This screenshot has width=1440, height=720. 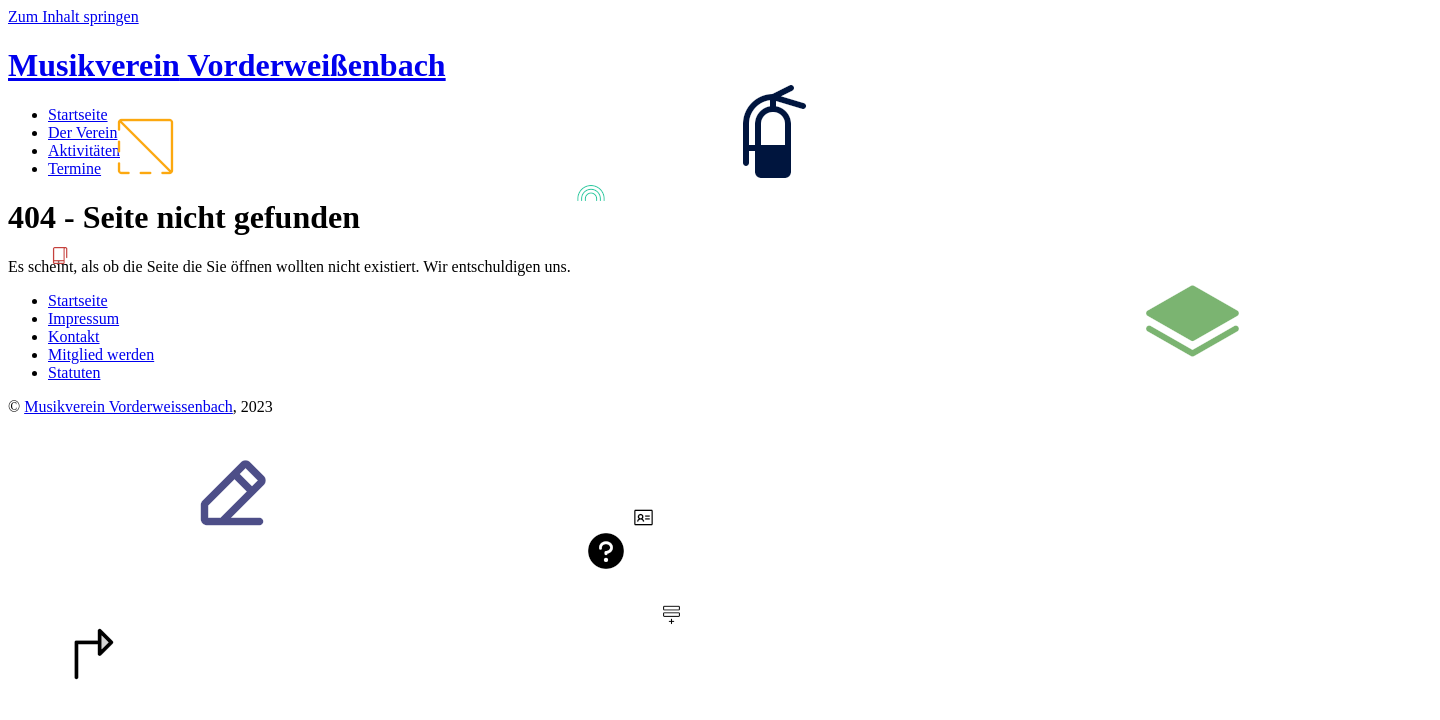 I want to click on indicates weather conditions with rainbow, so click(x=591, y=194).